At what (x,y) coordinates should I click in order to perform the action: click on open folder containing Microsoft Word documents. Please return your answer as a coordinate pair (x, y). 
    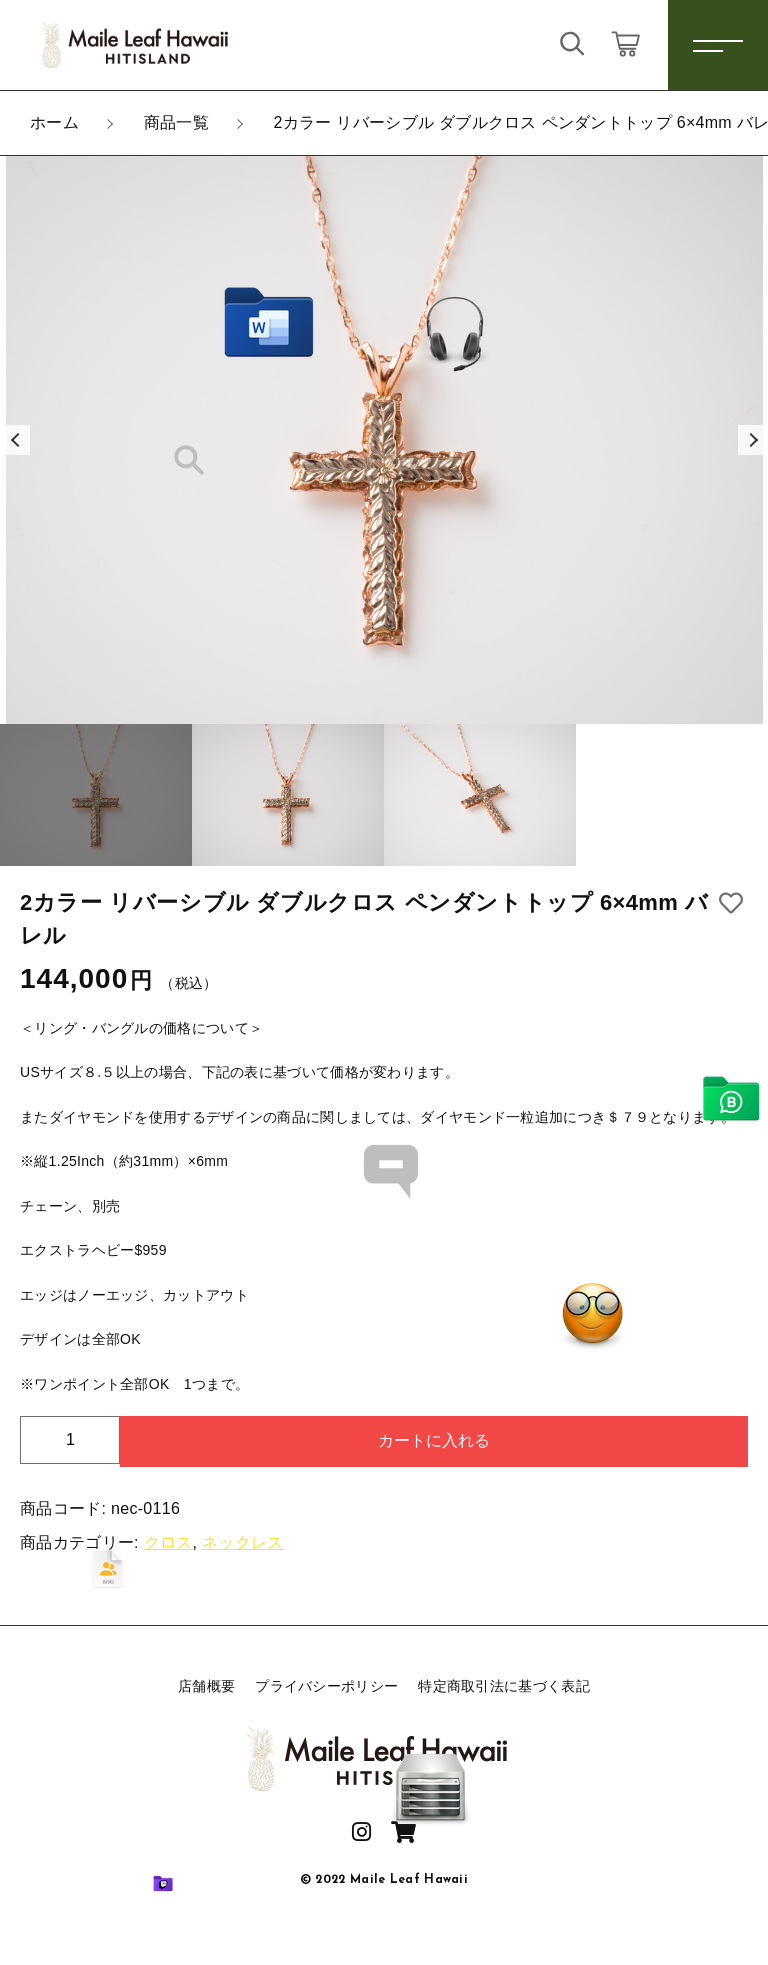
    Looking at the image, I should click on (268, 324).